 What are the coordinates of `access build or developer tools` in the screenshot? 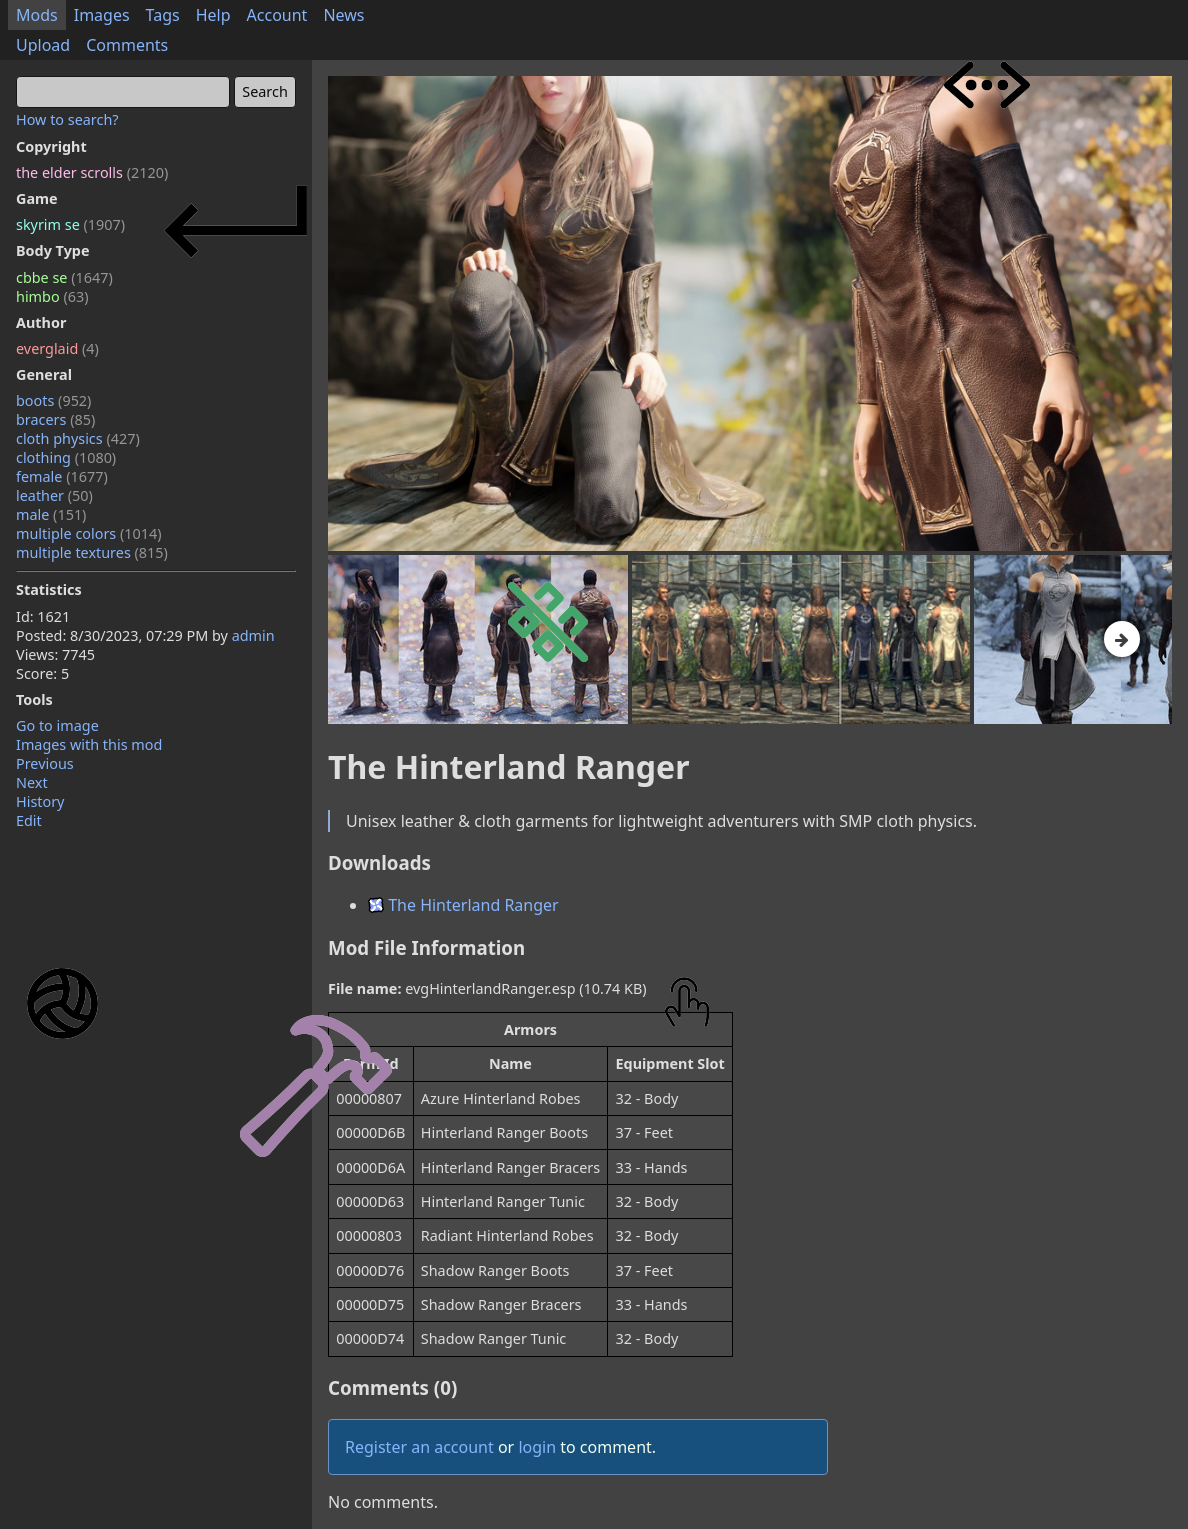 It's located at (316, 1086).